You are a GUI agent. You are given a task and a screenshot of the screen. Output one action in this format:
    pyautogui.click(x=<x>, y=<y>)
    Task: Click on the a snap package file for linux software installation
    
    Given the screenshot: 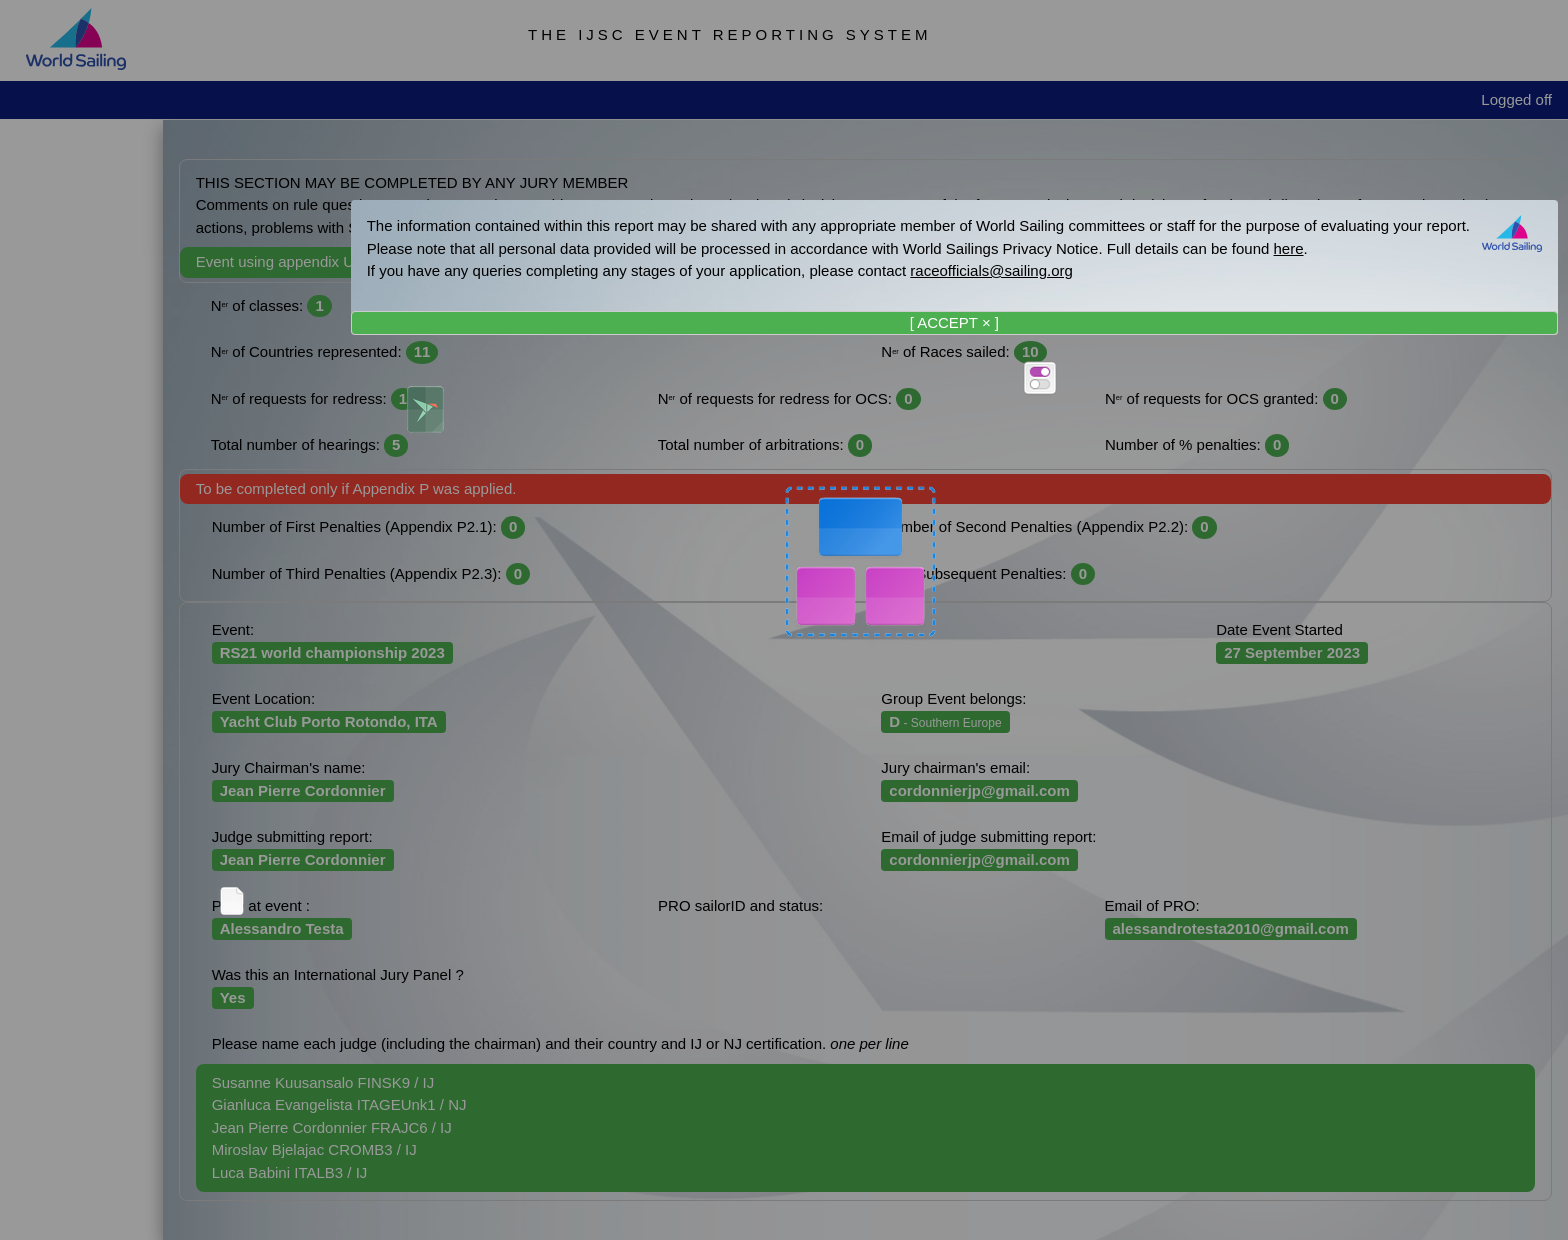 What is the action you would take?
    pyautogui.click(x=425, y=409)
    